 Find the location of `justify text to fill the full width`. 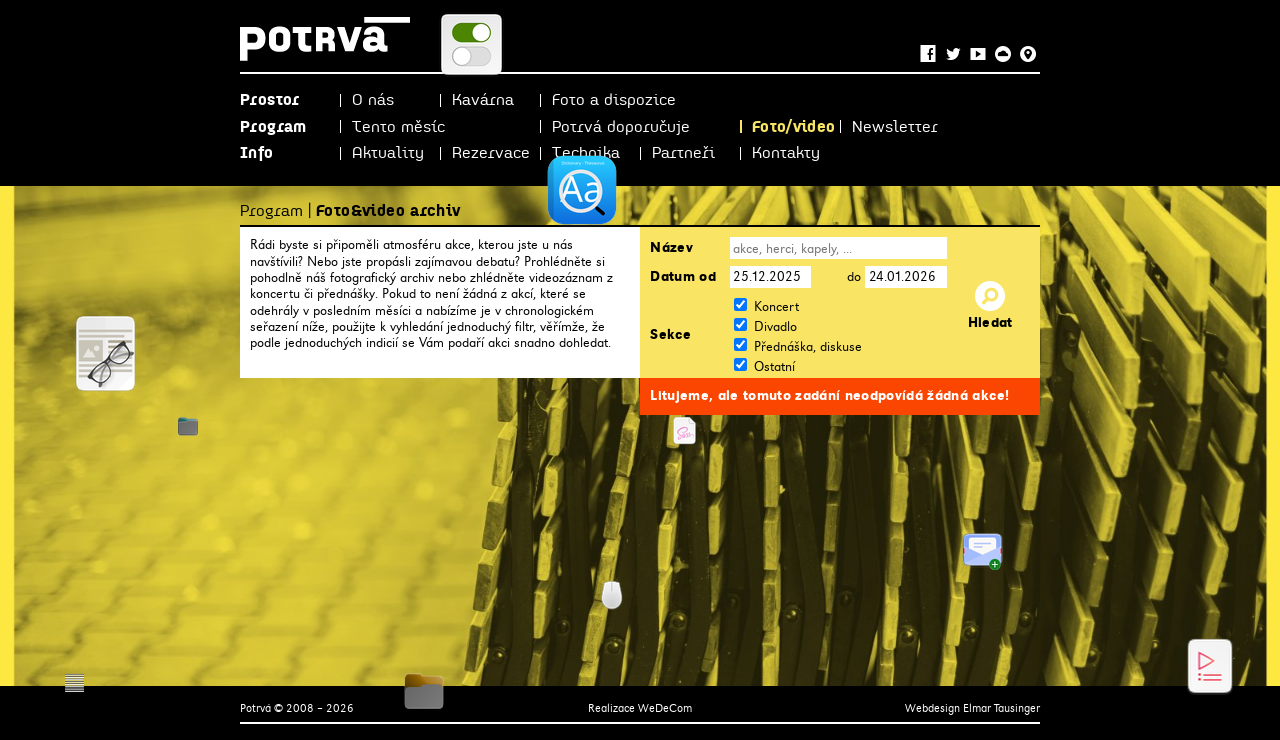

justify text to fill the full width is located at coordinates (74, 682).